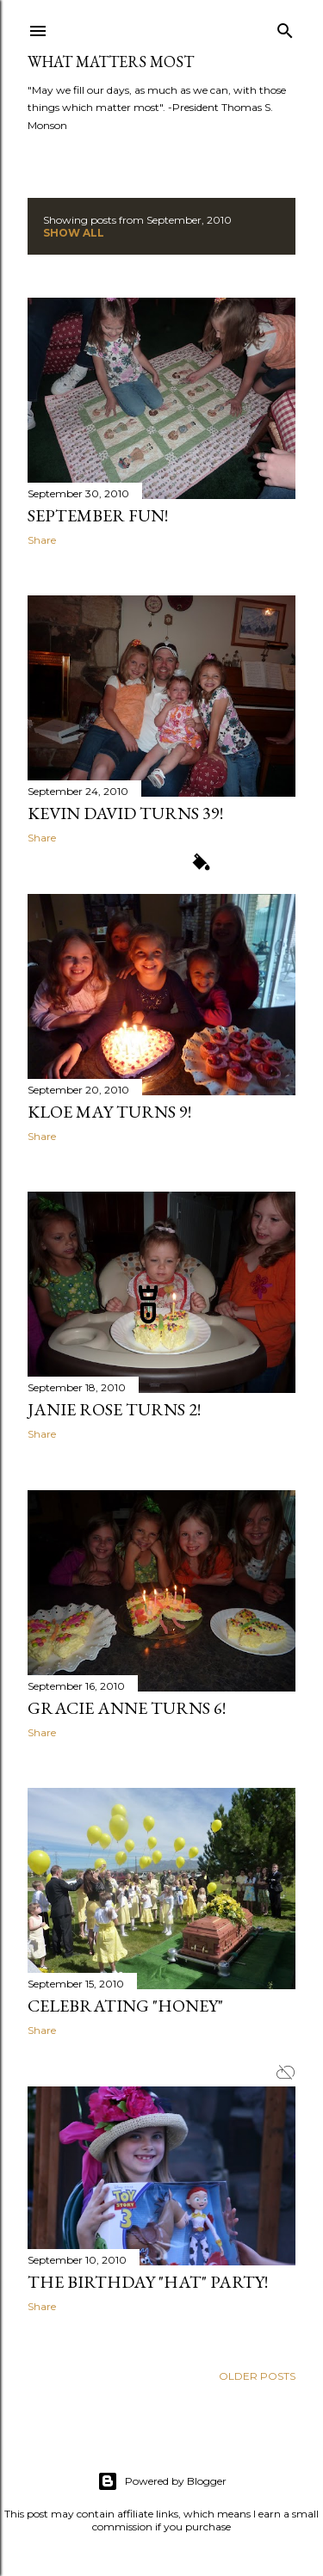 Image resolution: width=323 pixels, height=2576 pixels. I want to click on cloud storage unavailable or offline, so click(285, 2072).